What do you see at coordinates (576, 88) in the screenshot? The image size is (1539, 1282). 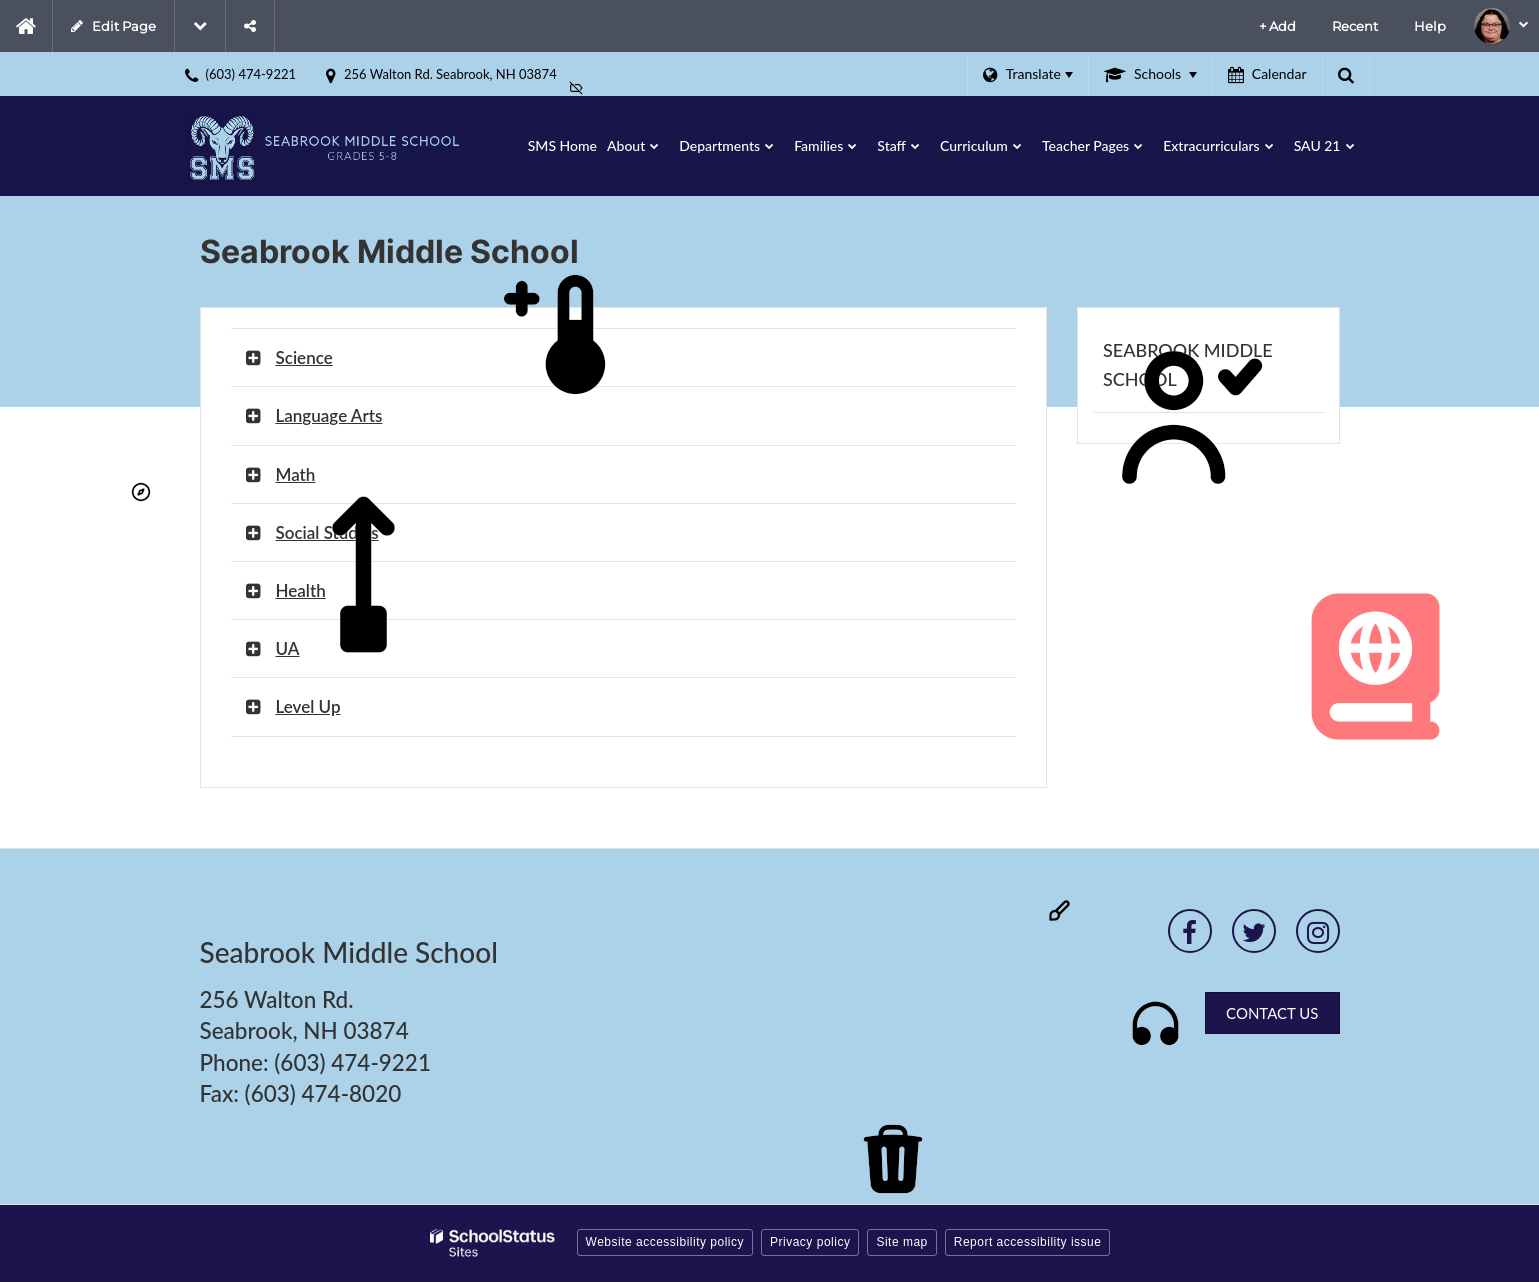 I see `disable or remove a label` at bounding box center [576, 88].